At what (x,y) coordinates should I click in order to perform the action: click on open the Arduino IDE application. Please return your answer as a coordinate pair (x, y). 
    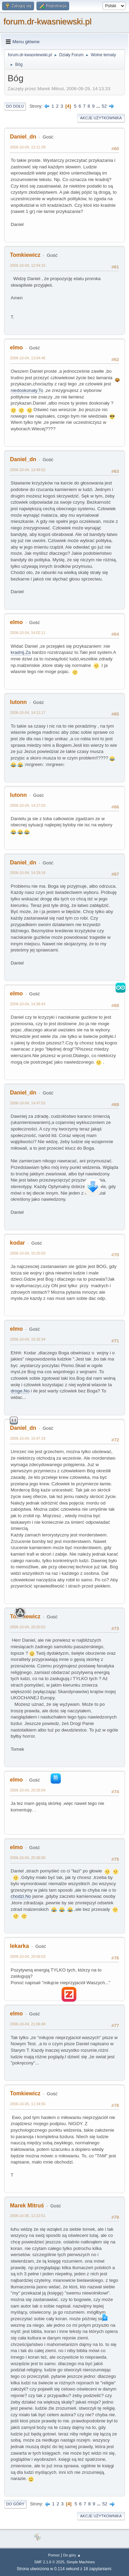
    Looking at the image, I should click on (120, 987).